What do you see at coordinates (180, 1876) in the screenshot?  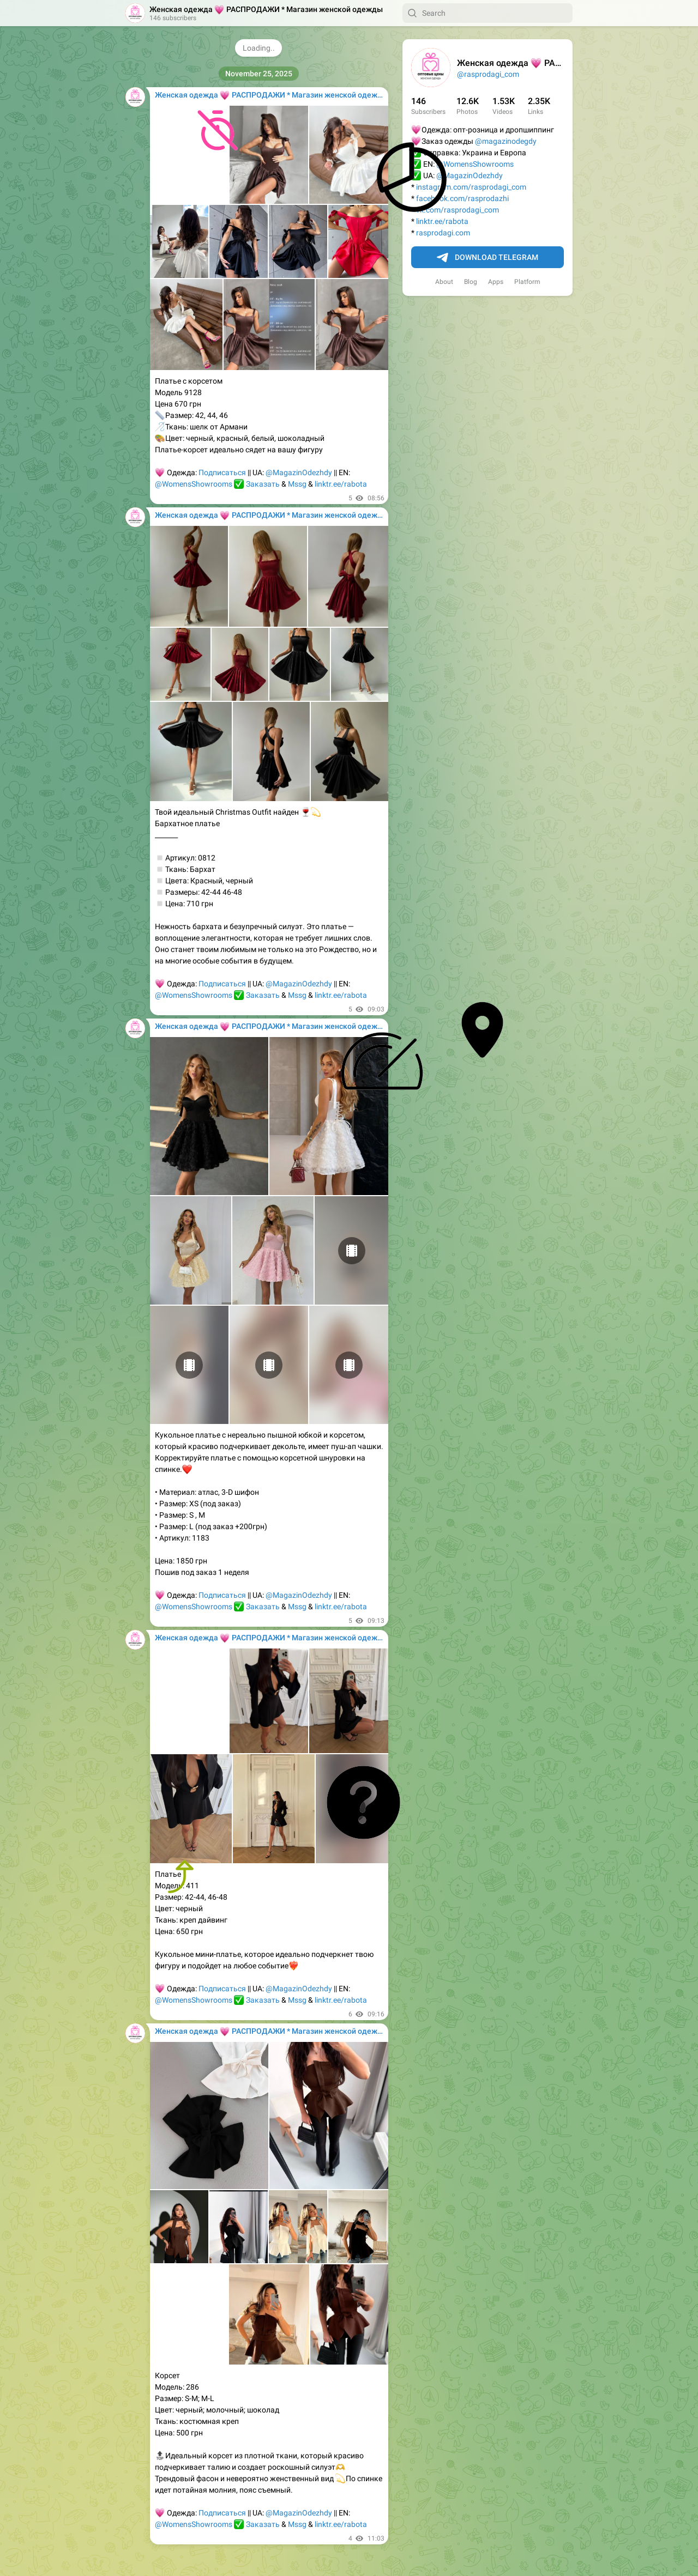 I see `navigate back and up in a menu hierarchy` at bounding box center [180, 1876].